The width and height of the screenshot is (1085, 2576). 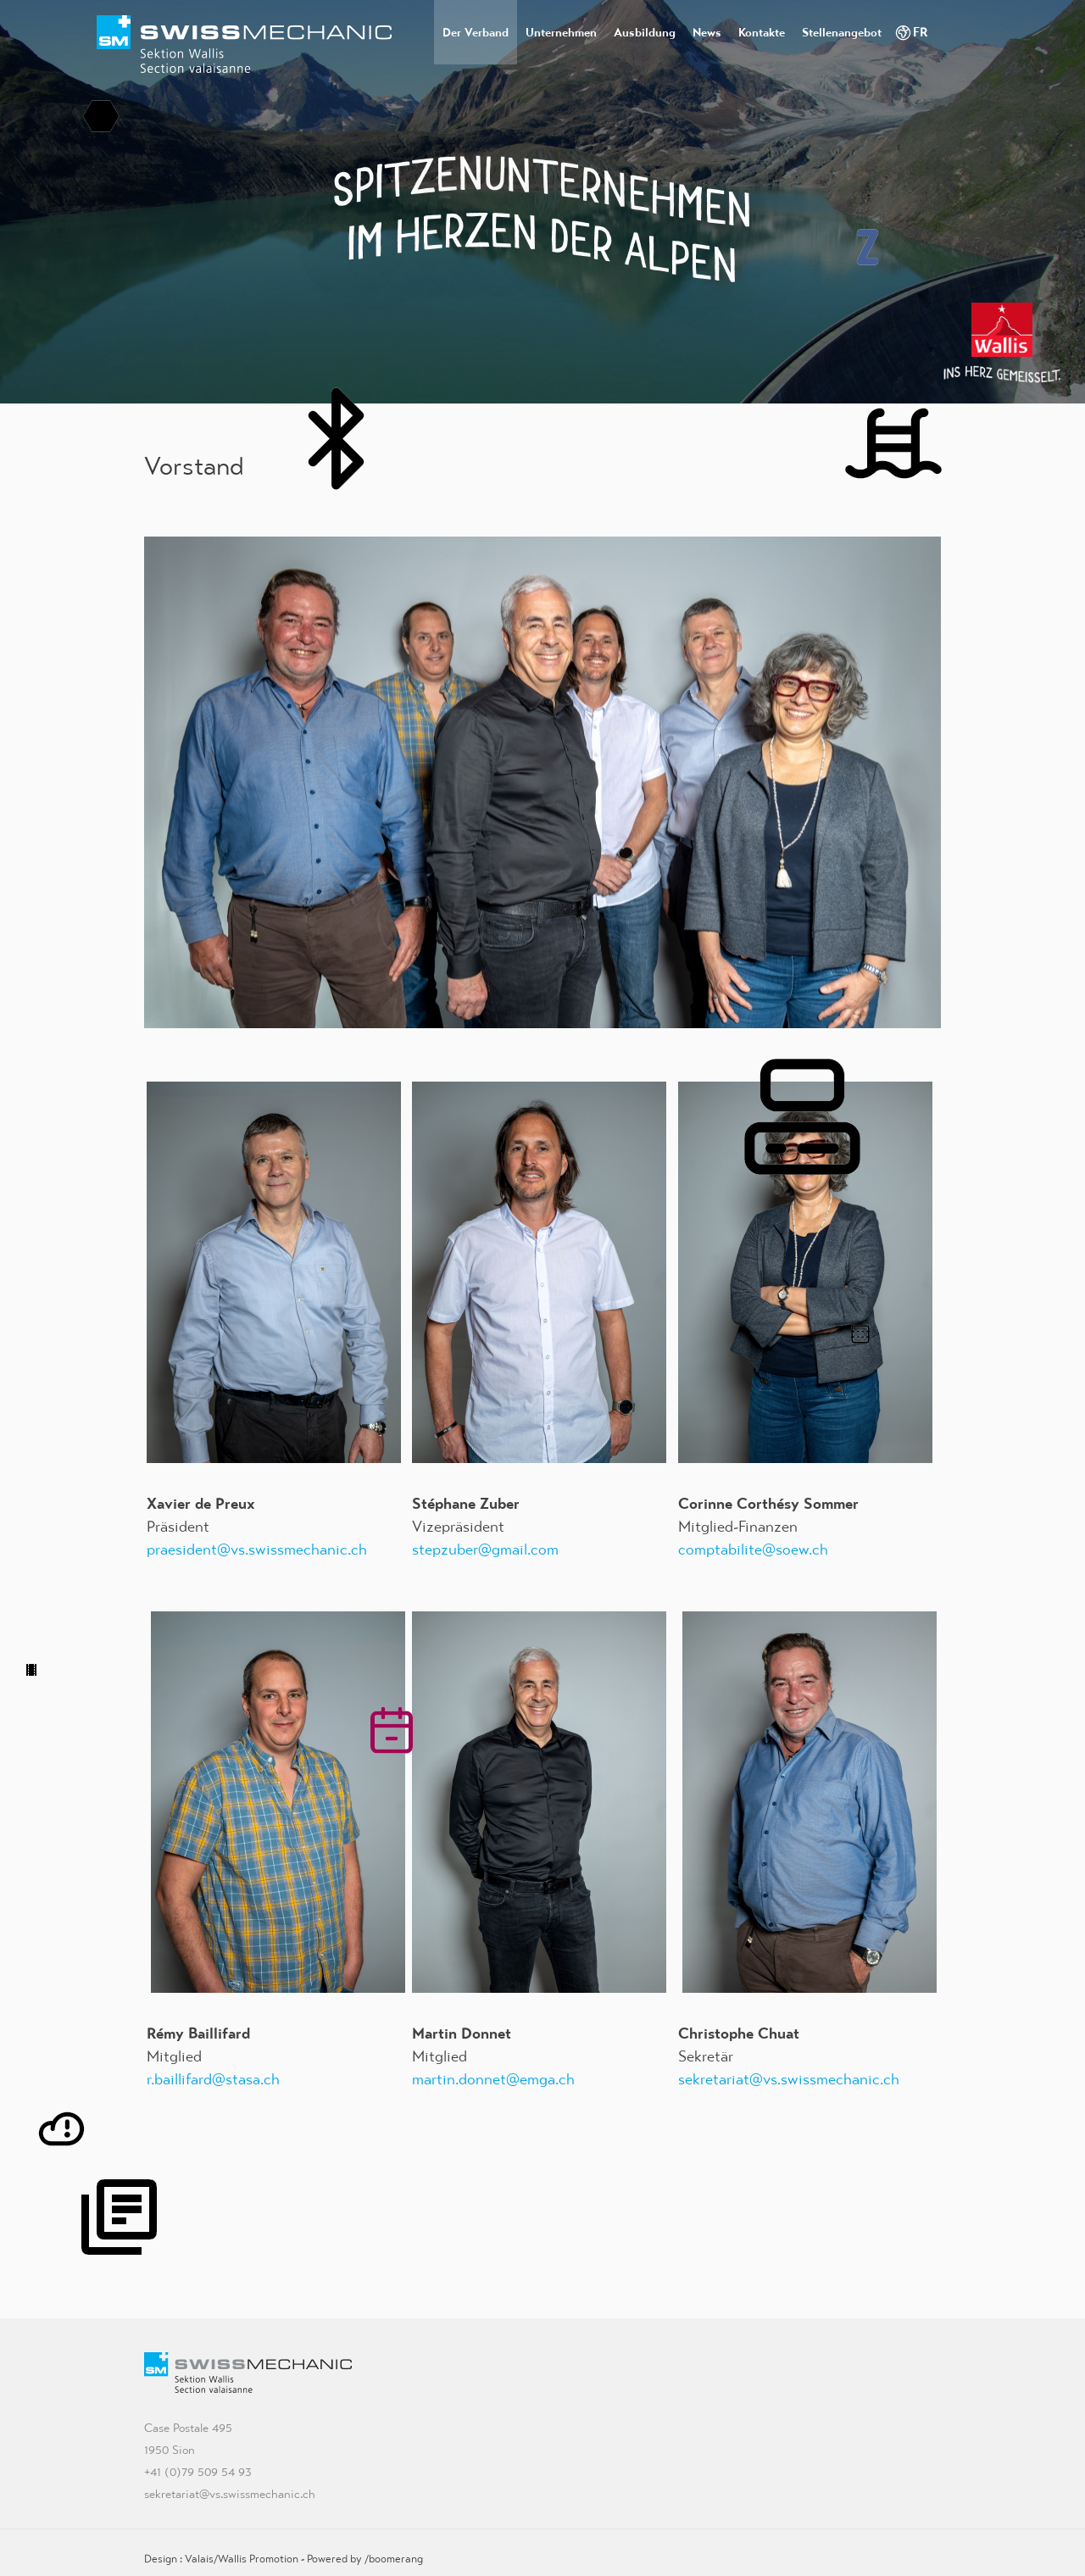 I want to click on cloud storage warning or error, so click(x=61, y=2128).